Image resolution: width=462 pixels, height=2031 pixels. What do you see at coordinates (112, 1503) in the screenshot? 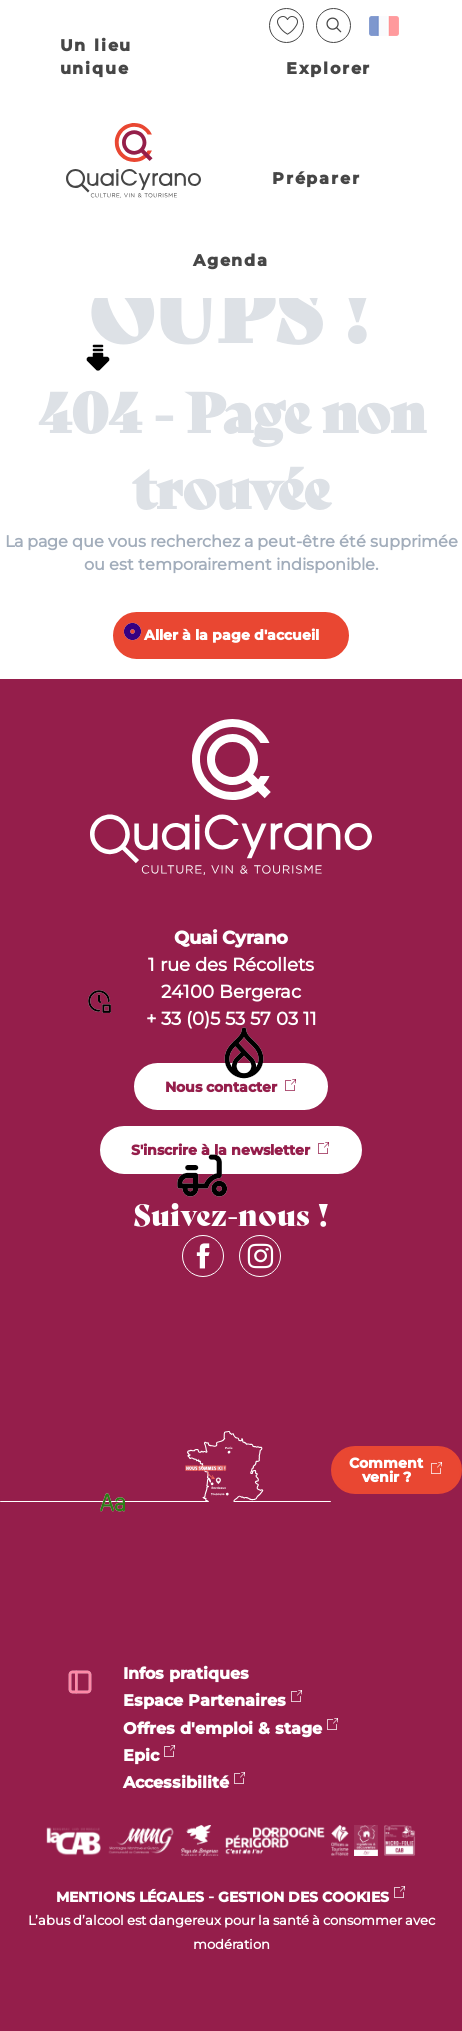
I see `adjust text formatting and font settings` at bounding box center [112, 1503].